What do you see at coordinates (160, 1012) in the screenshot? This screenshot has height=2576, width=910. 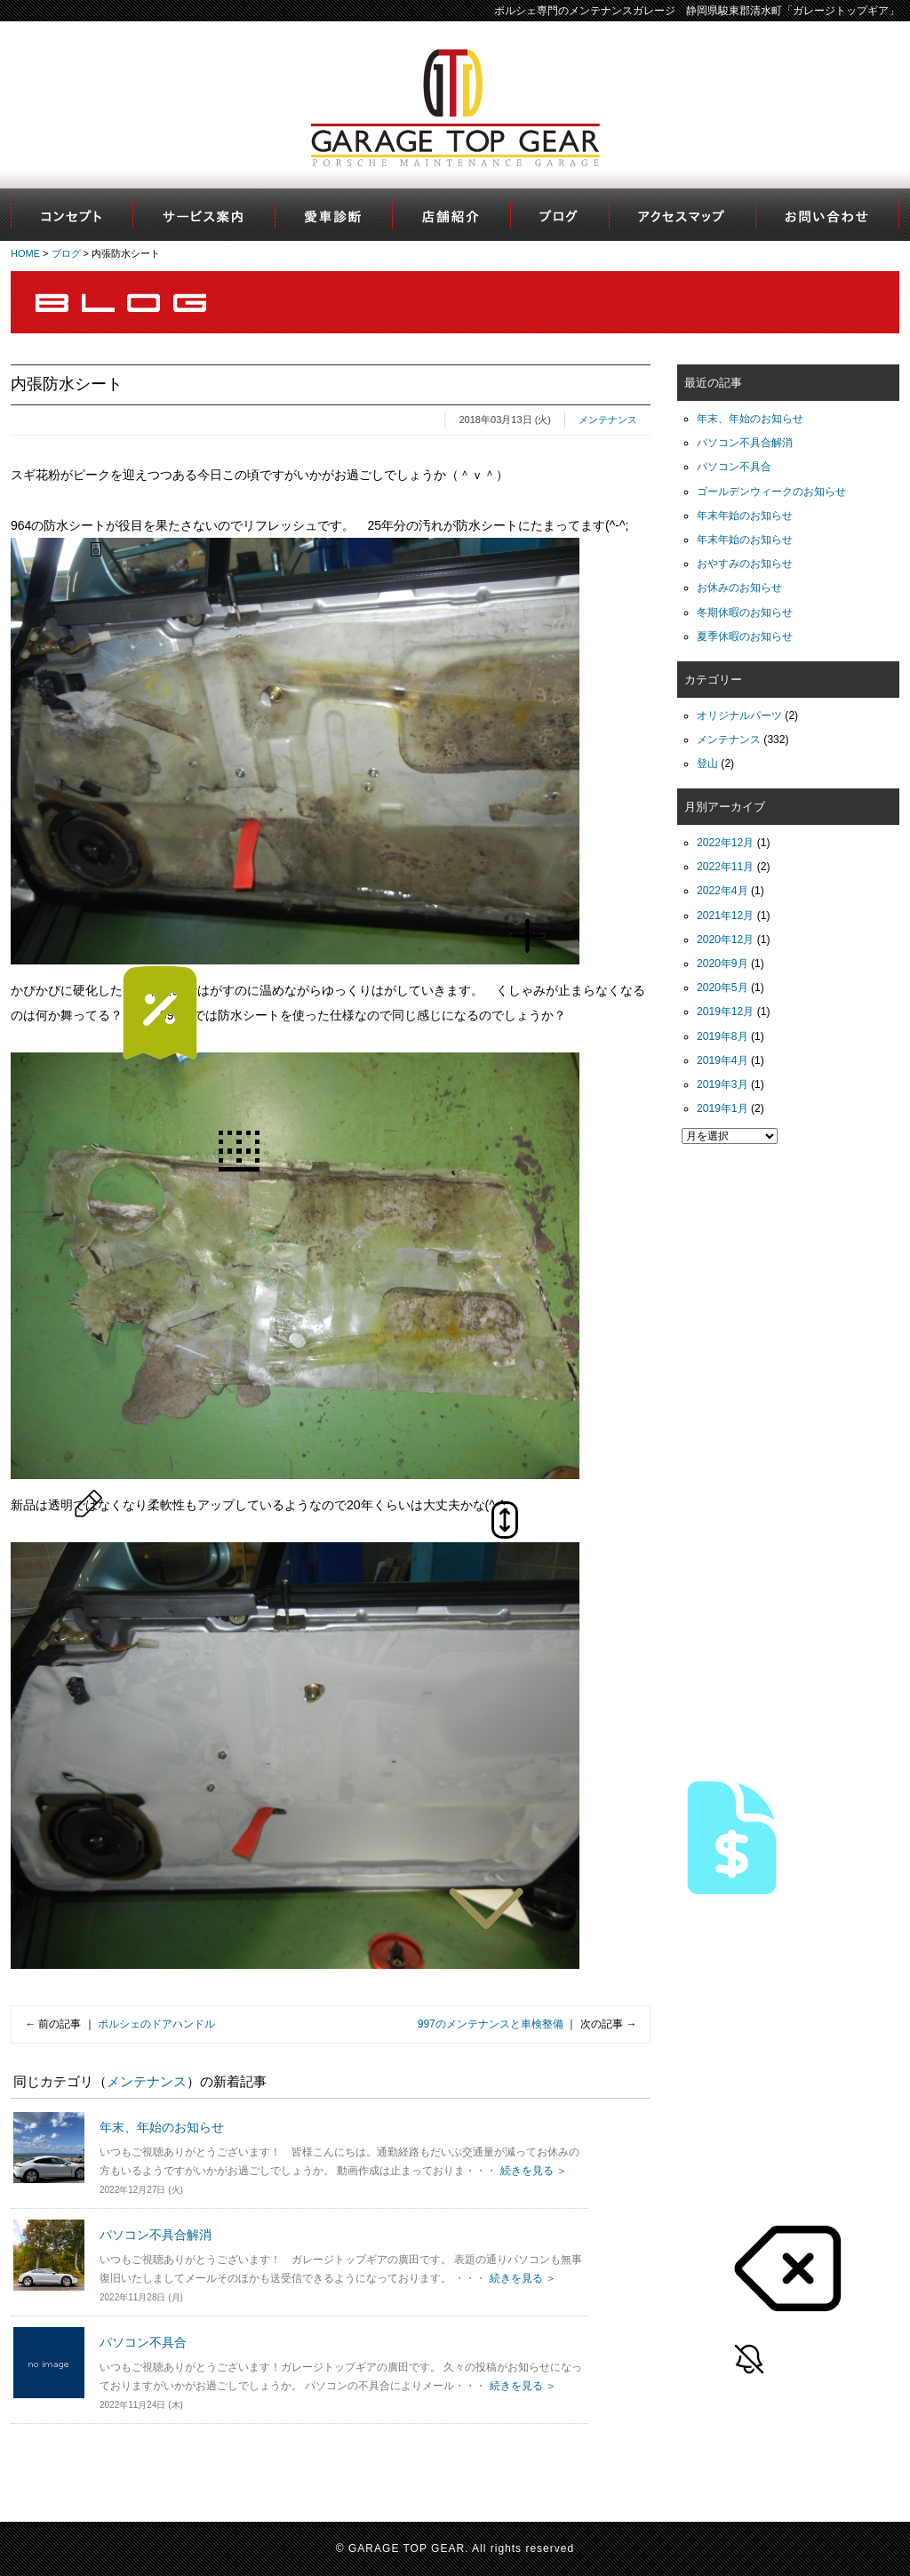 I see `view discount or coupon details` at bounding box center [160, 1012].